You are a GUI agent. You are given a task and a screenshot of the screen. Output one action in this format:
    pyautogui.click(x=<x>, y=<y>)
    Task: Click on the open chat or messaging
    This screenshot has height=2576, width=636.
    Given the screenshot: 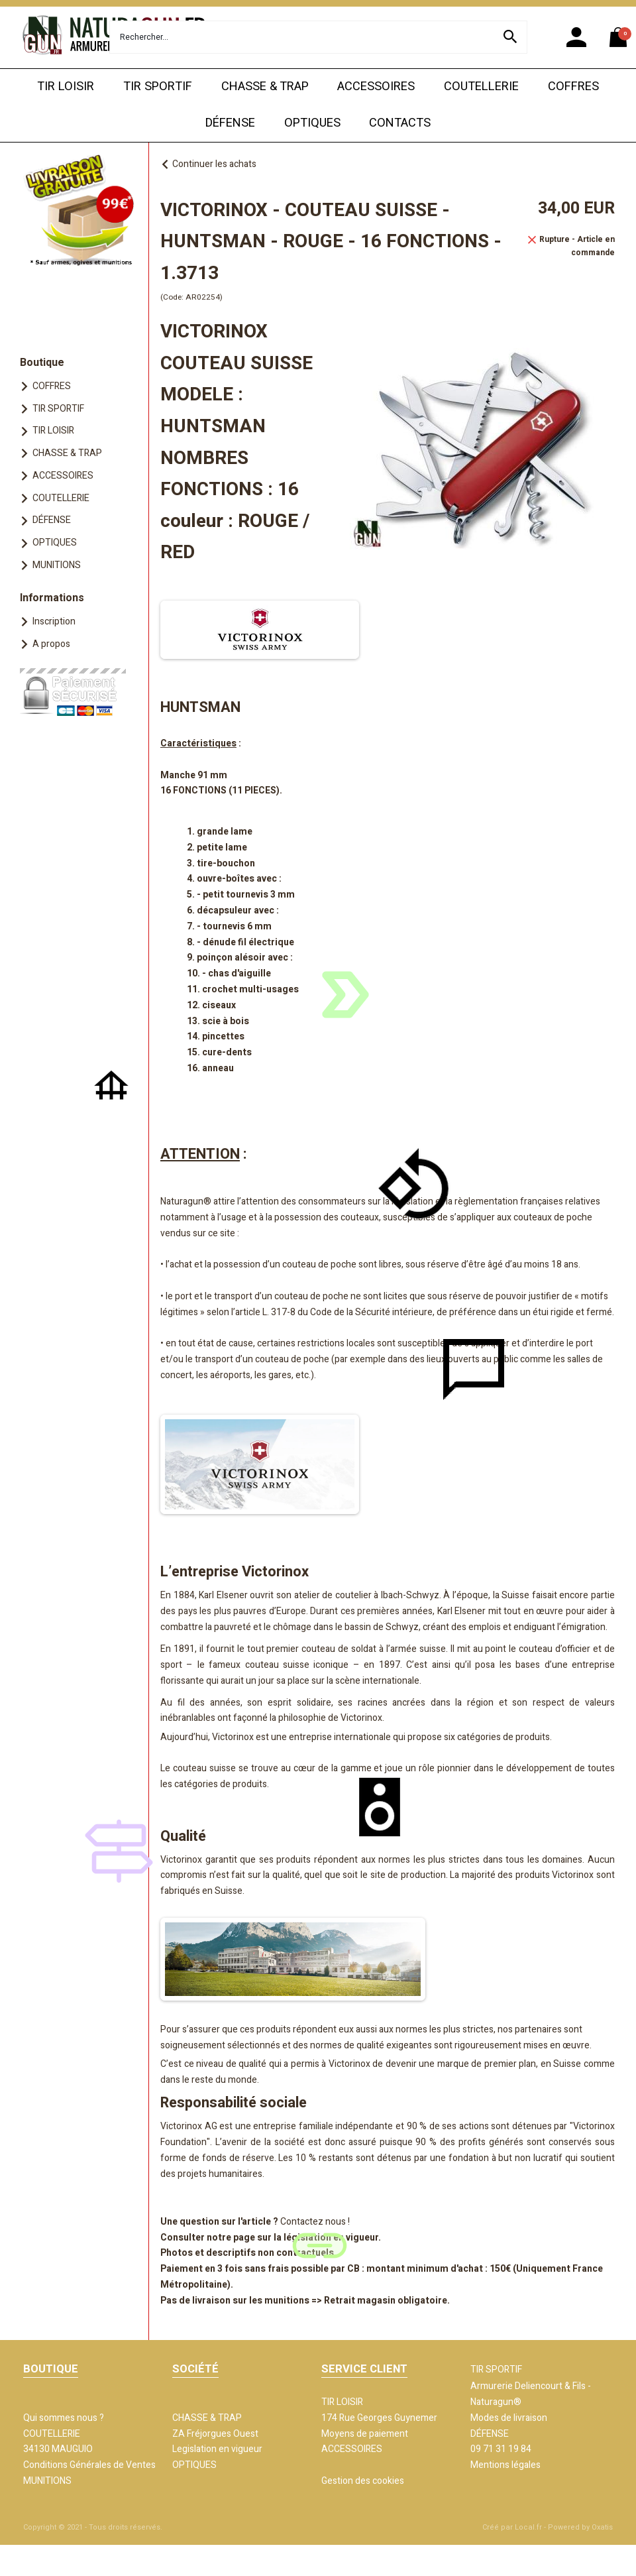 What is the action you would take?
    pyautogui.click(x=474, y=1370)
    